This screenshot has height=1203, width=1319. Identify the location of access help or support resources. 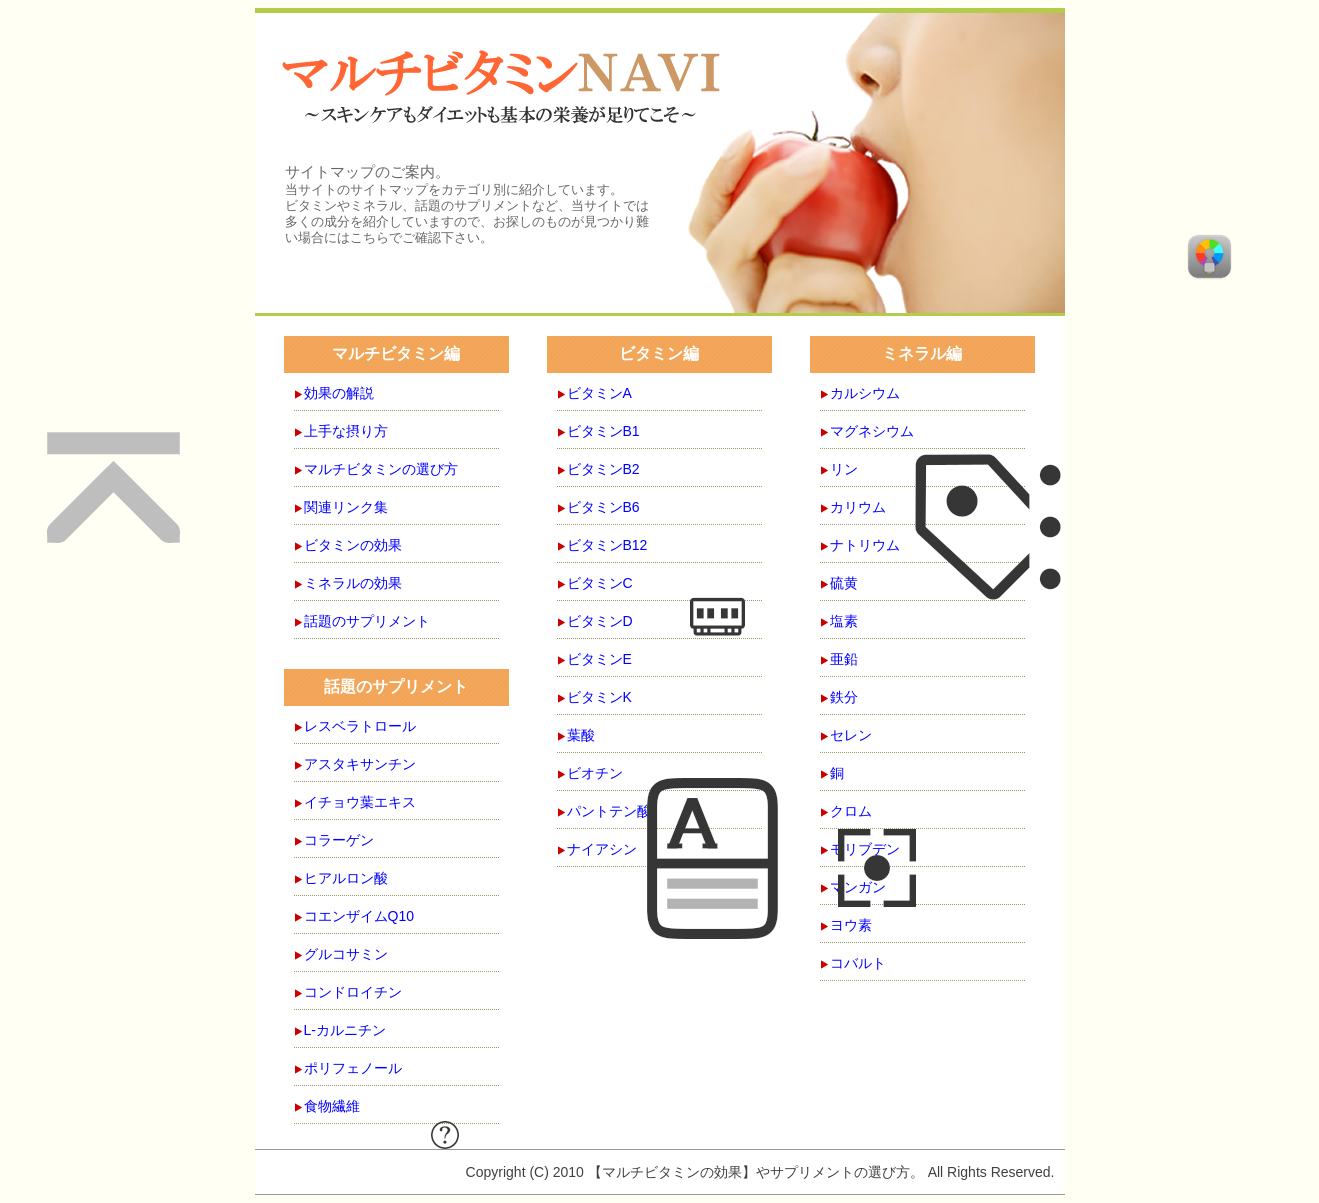
(445, 1135).